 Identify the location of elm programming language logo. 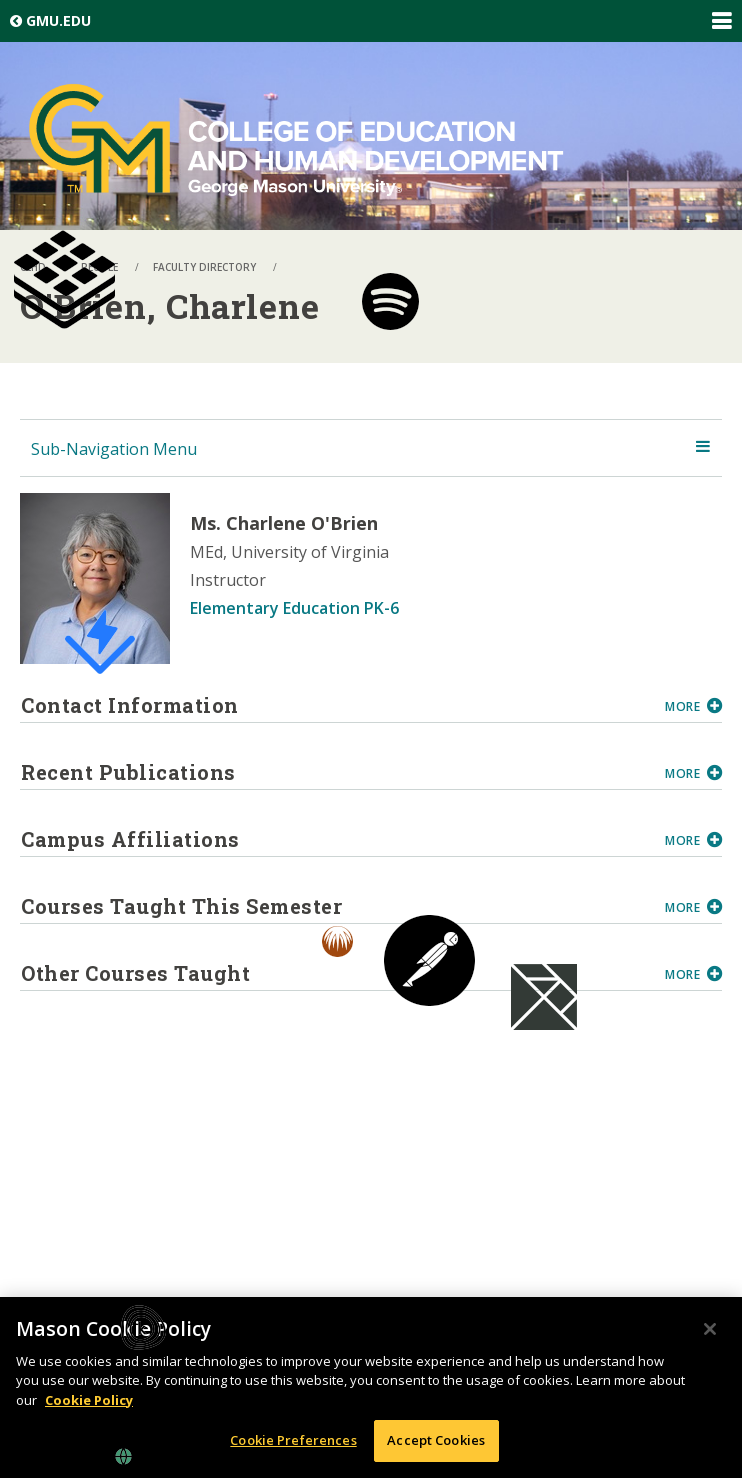
(544, 997).